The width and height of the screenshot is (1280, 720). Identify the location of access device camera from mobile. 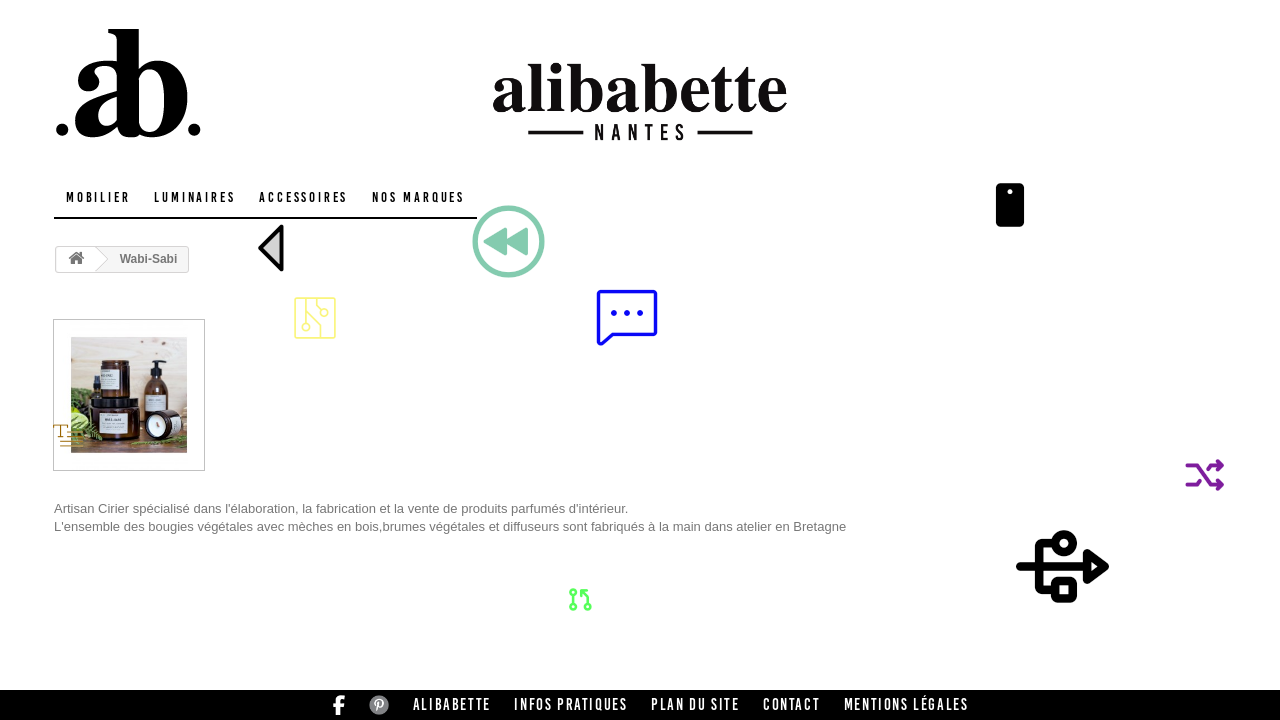
(1010, 205).